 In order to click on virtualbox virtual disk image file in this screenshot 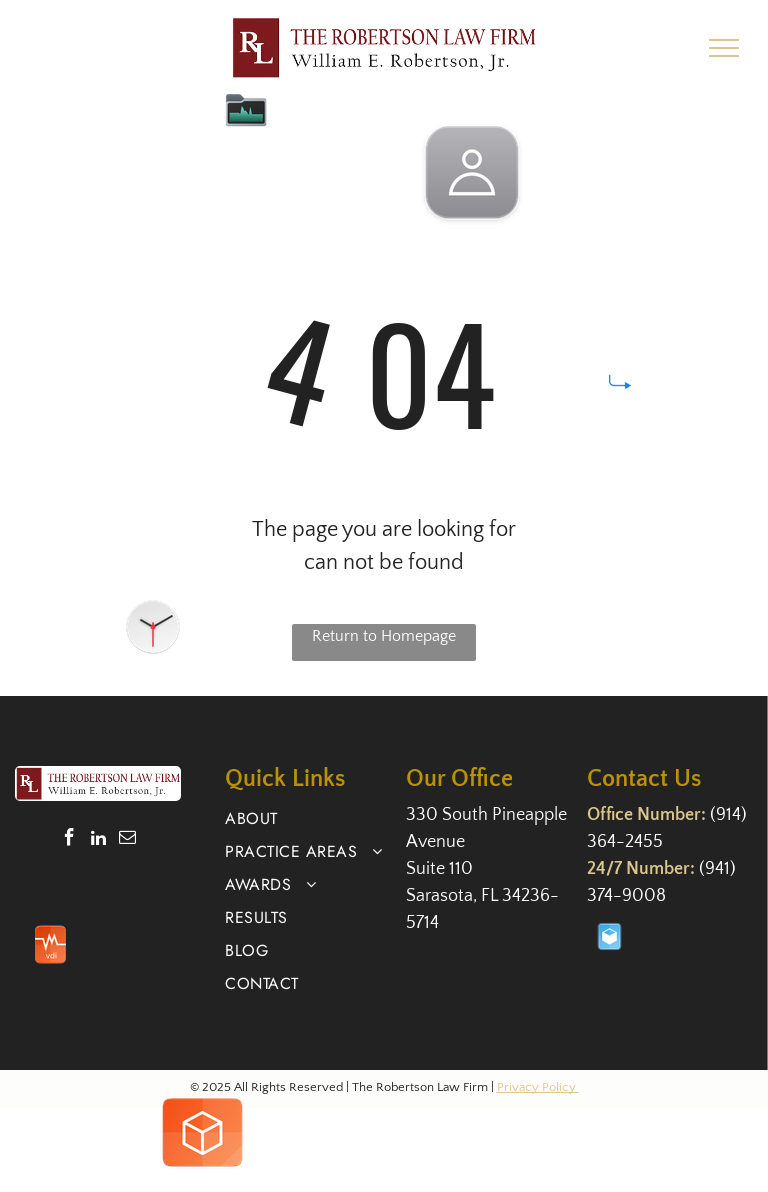, I will do `click(50, 944)`.